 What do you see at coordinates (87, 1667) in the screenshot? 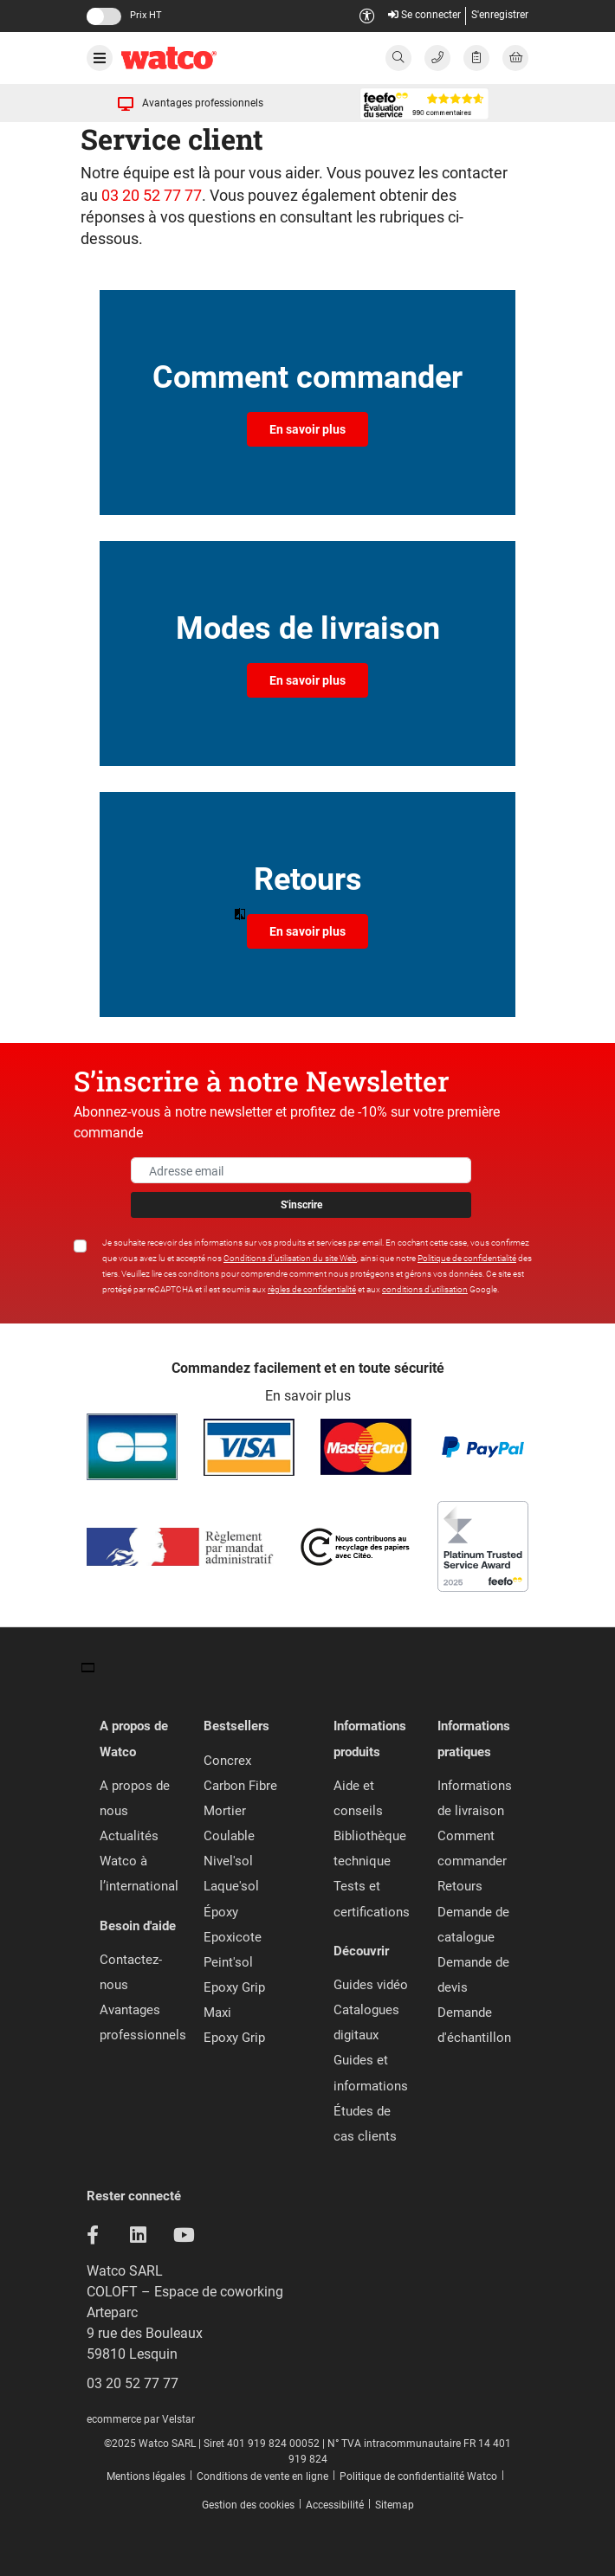
I see `crop image to 16:9 aspect ratio` at bounding box center [87, 1667].